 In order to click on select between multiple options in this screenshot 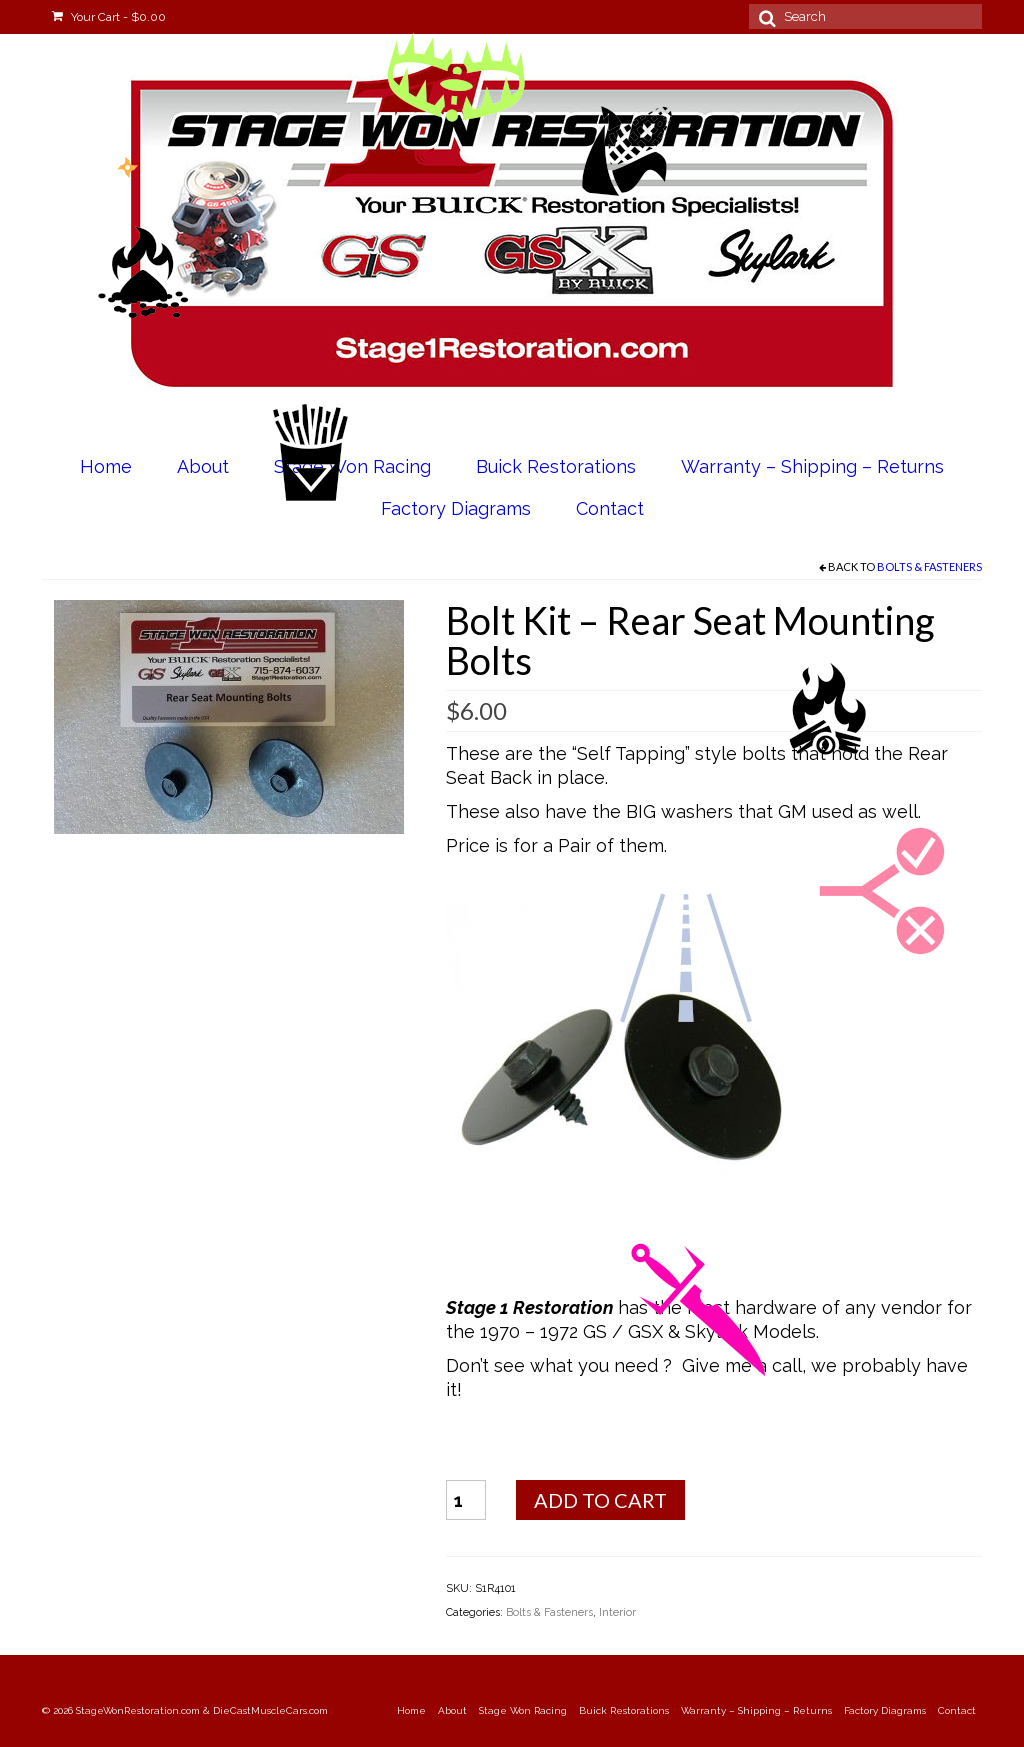, I will do `click(881, 891)`.